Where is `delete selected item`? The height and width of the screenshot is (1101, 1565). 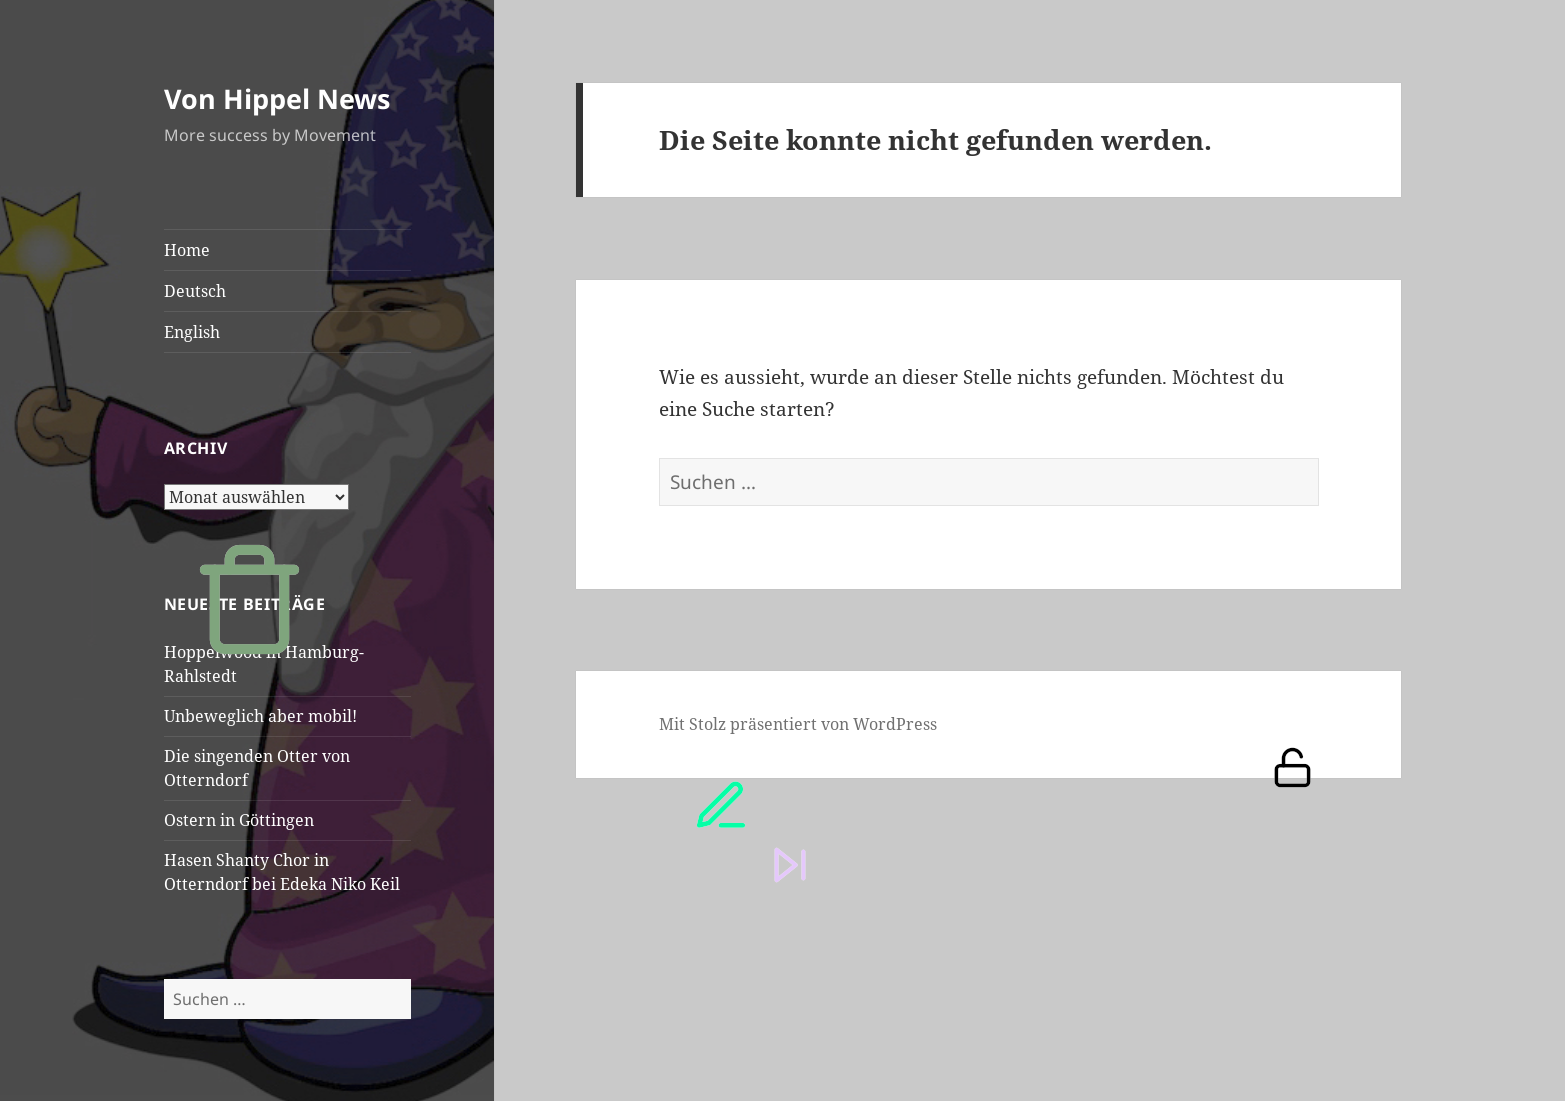 delete selected item is located at coordinates (249, 599).